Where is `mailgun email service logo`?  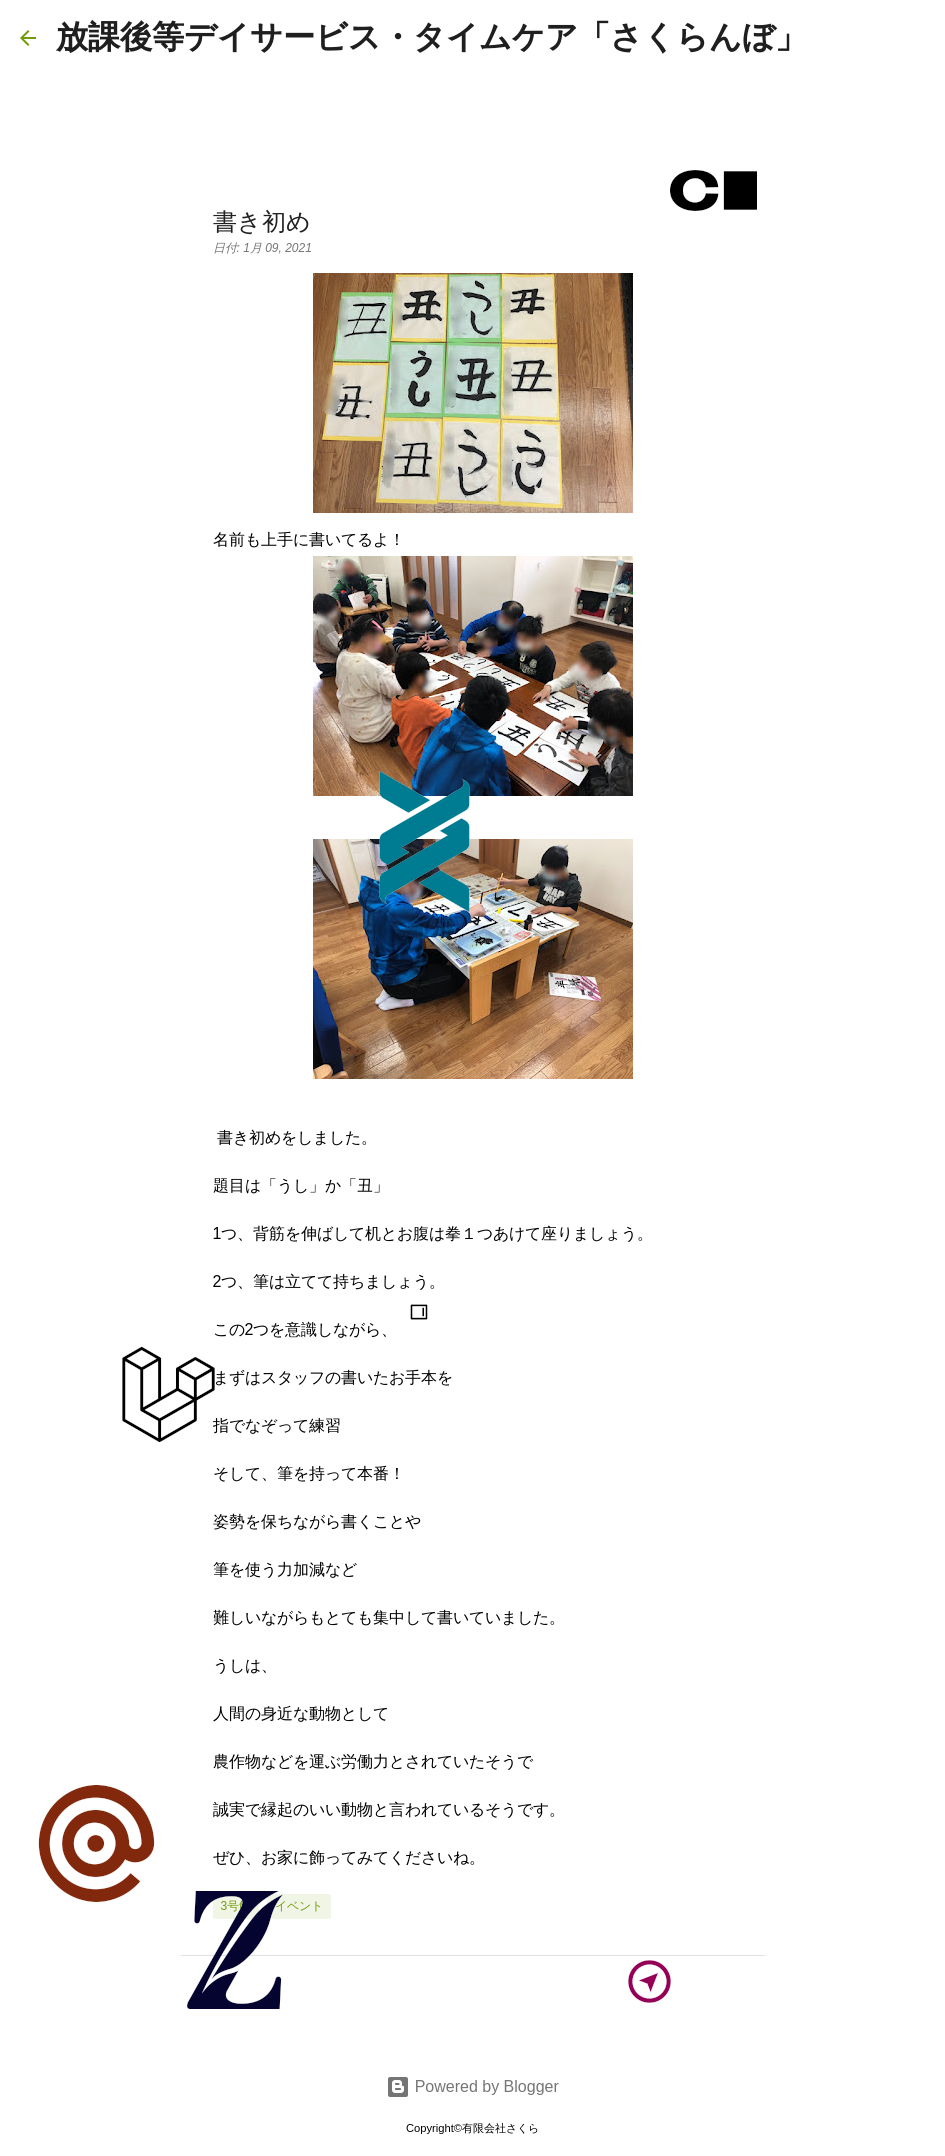 mailgun email service logo is located at coordinates (96, 1843).